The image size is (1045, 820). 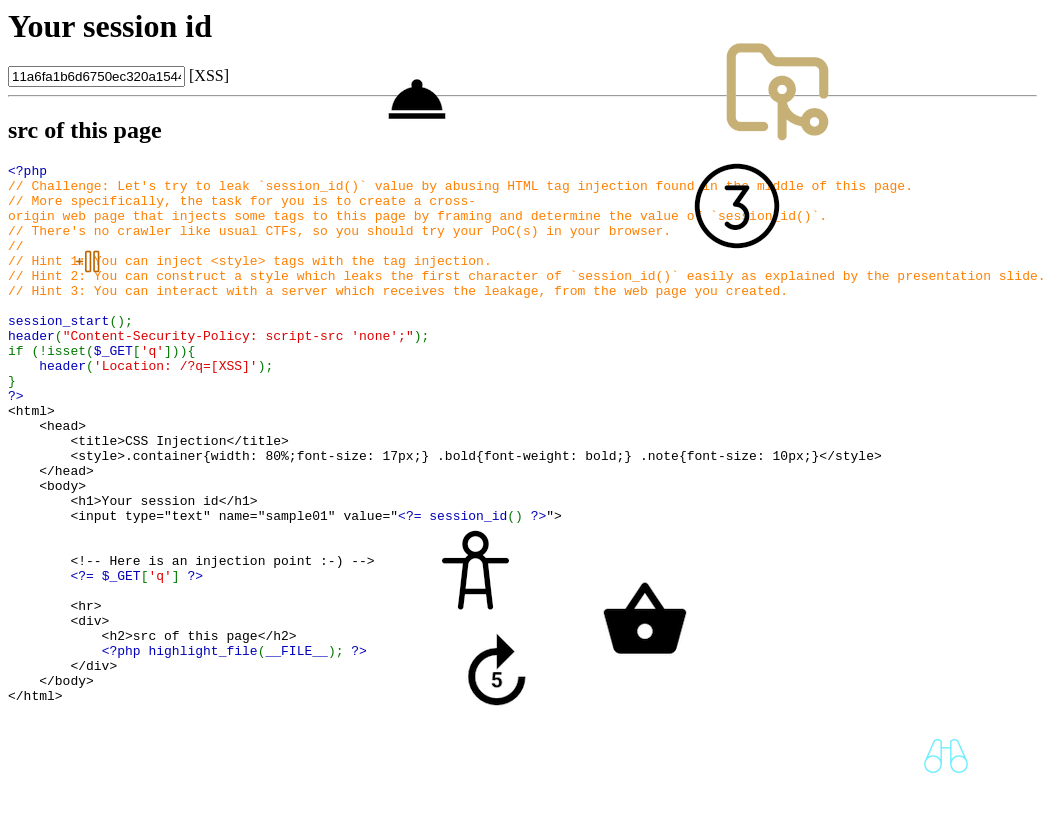 What do you see at coordinates (417, 99) in the screenshot?
I see `request room service` at bounding box center [417, 99].